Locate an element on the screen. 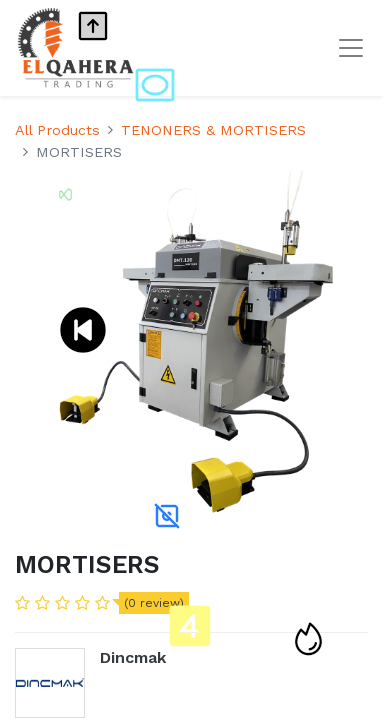  open visual studio application is located at coordinates (65, 194).